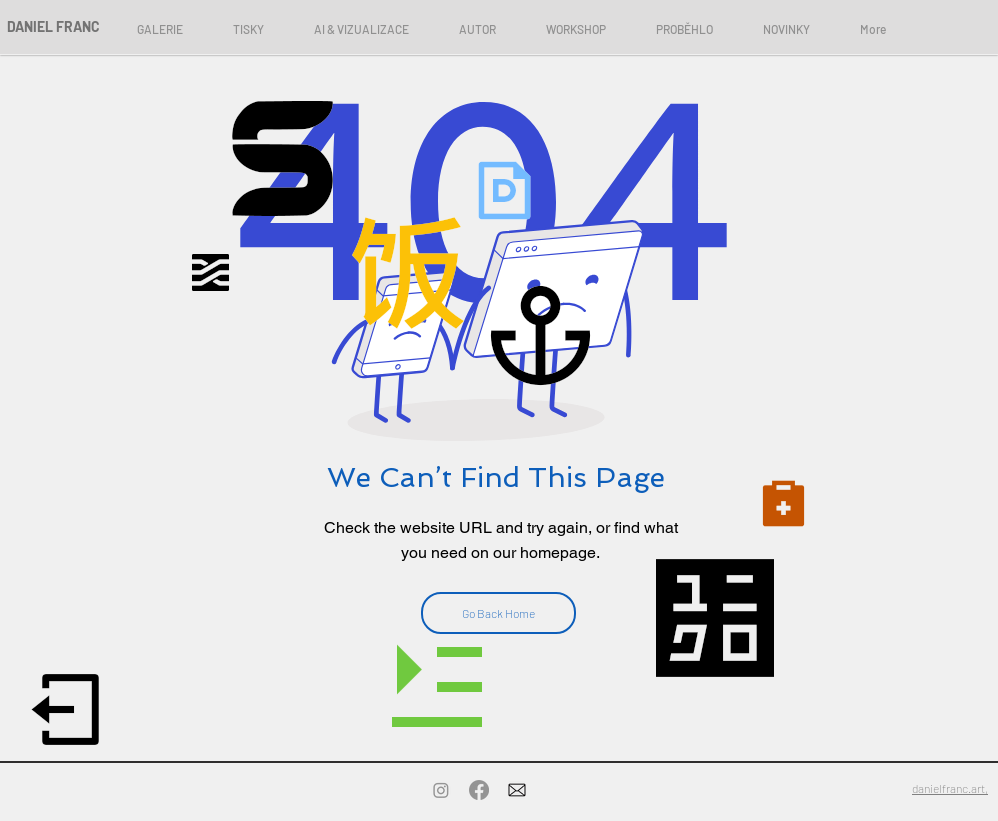  Describe the element at coordinates (408, 273) in the screenshot. I see `open Fanfou social media app` at that location.